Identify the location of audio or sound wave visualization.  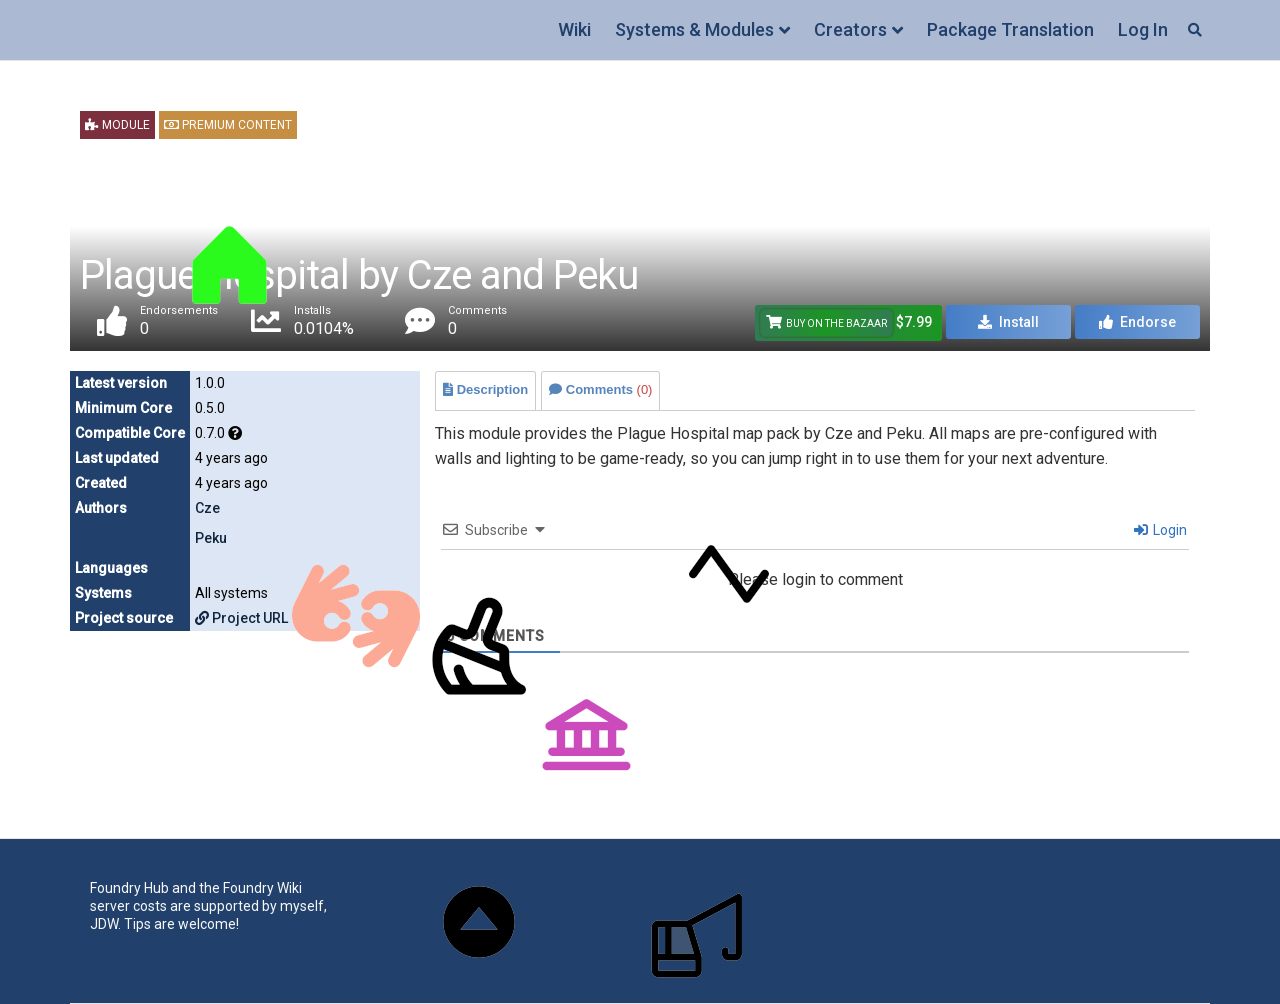
(729, 574).